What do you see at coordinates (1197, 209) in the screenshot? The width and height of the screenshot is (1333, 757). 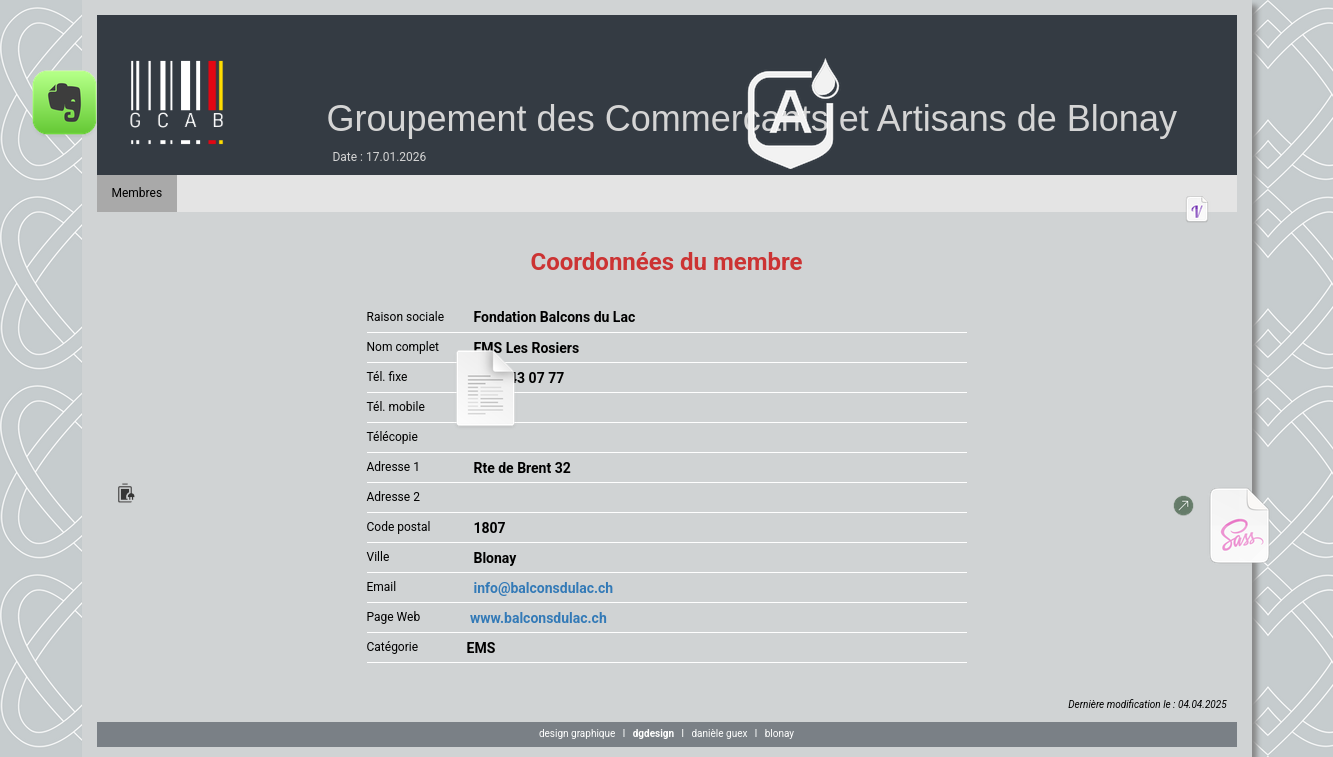 I see `indicates a Vala programming language source file` at bounding box center [1197, 209].